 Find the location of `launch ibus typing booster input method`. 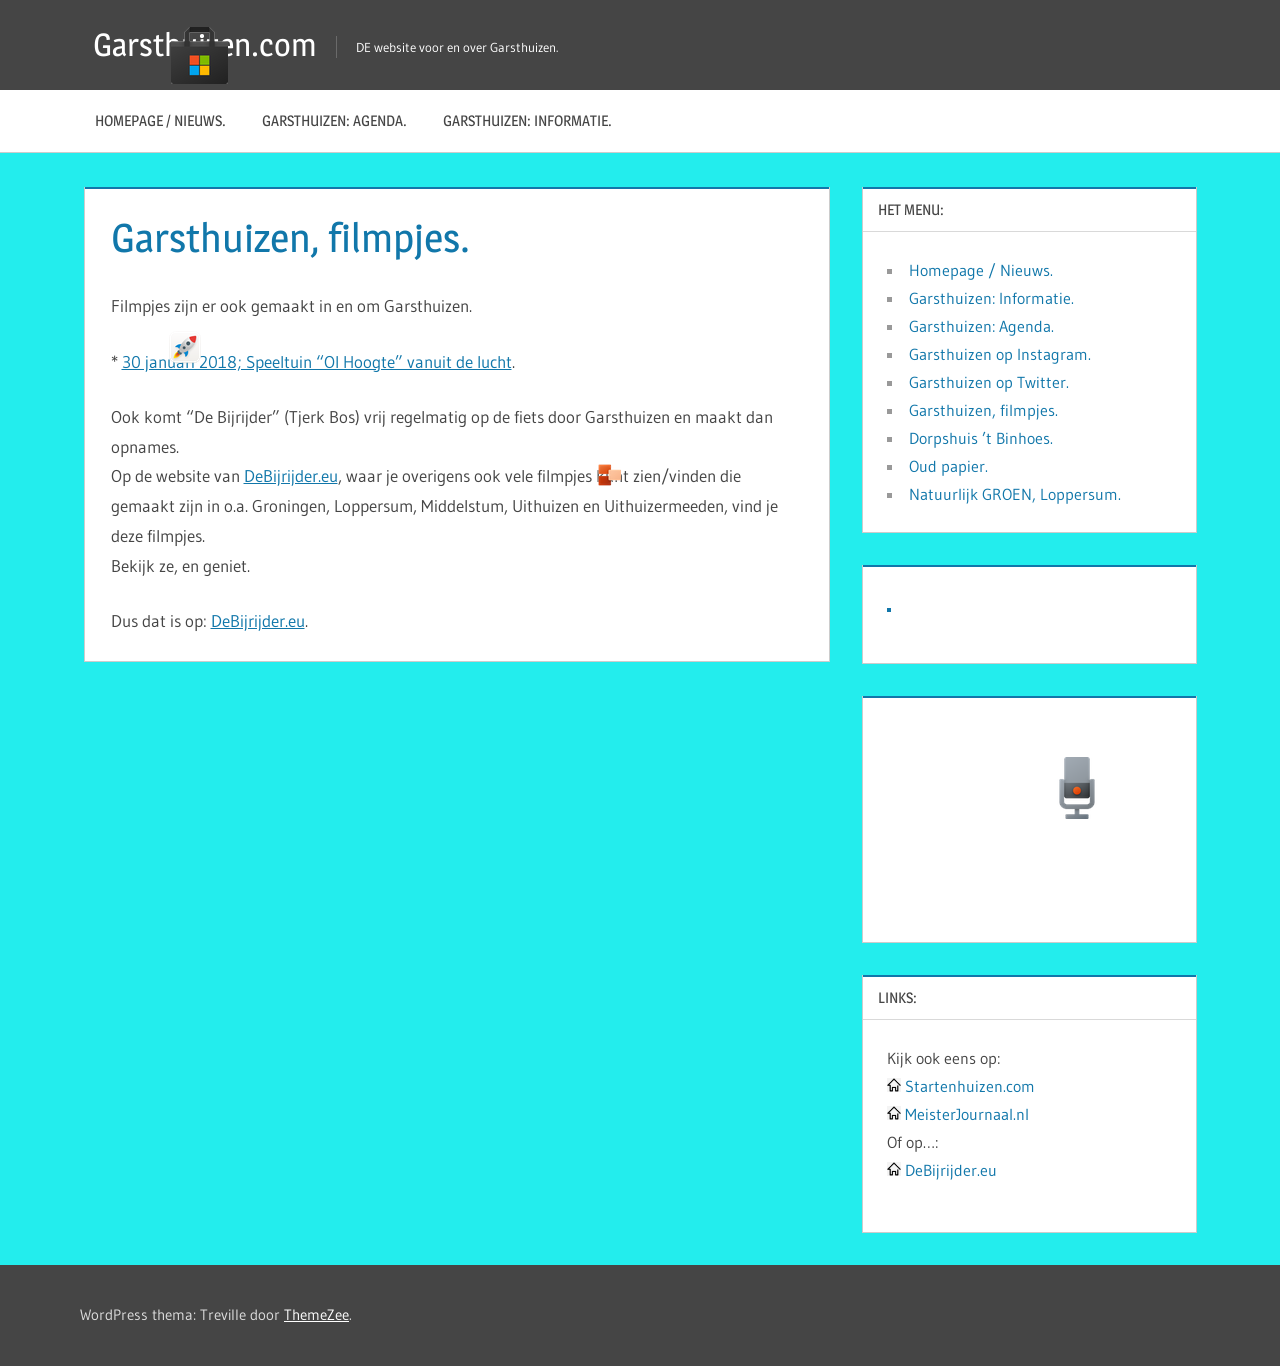

launch ibus typing booster input method is located at coordinates (185, 347).